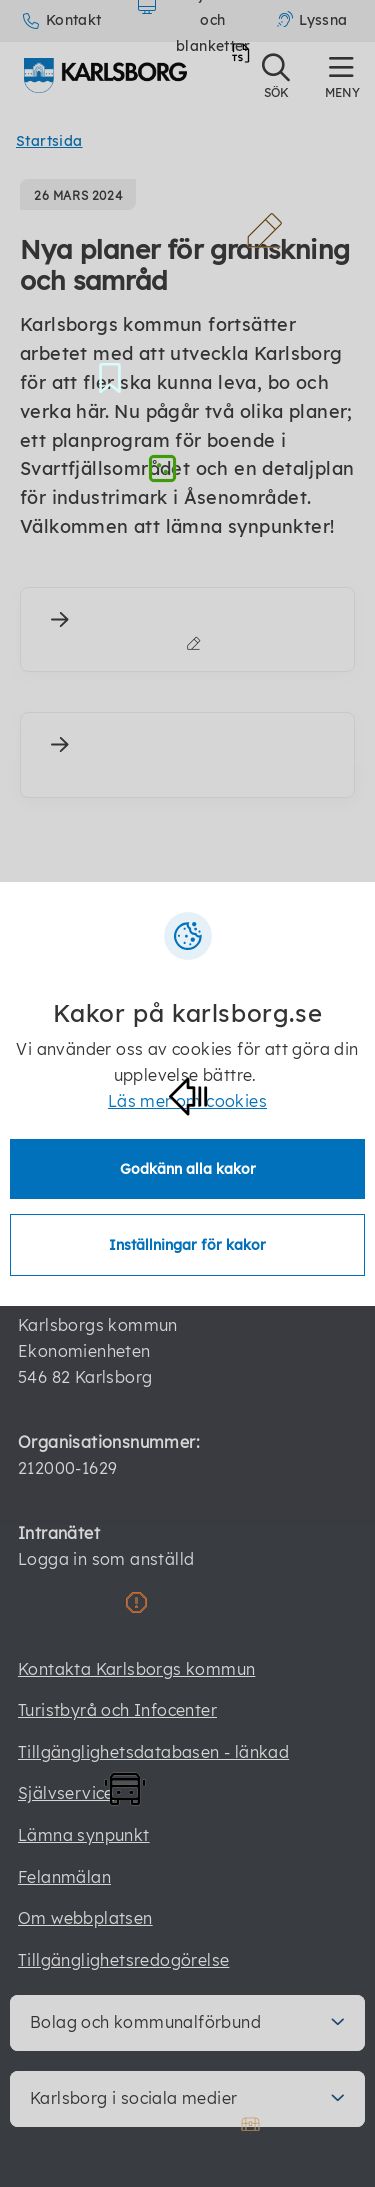  I want to click on view public transit options, so click(125, 1789).